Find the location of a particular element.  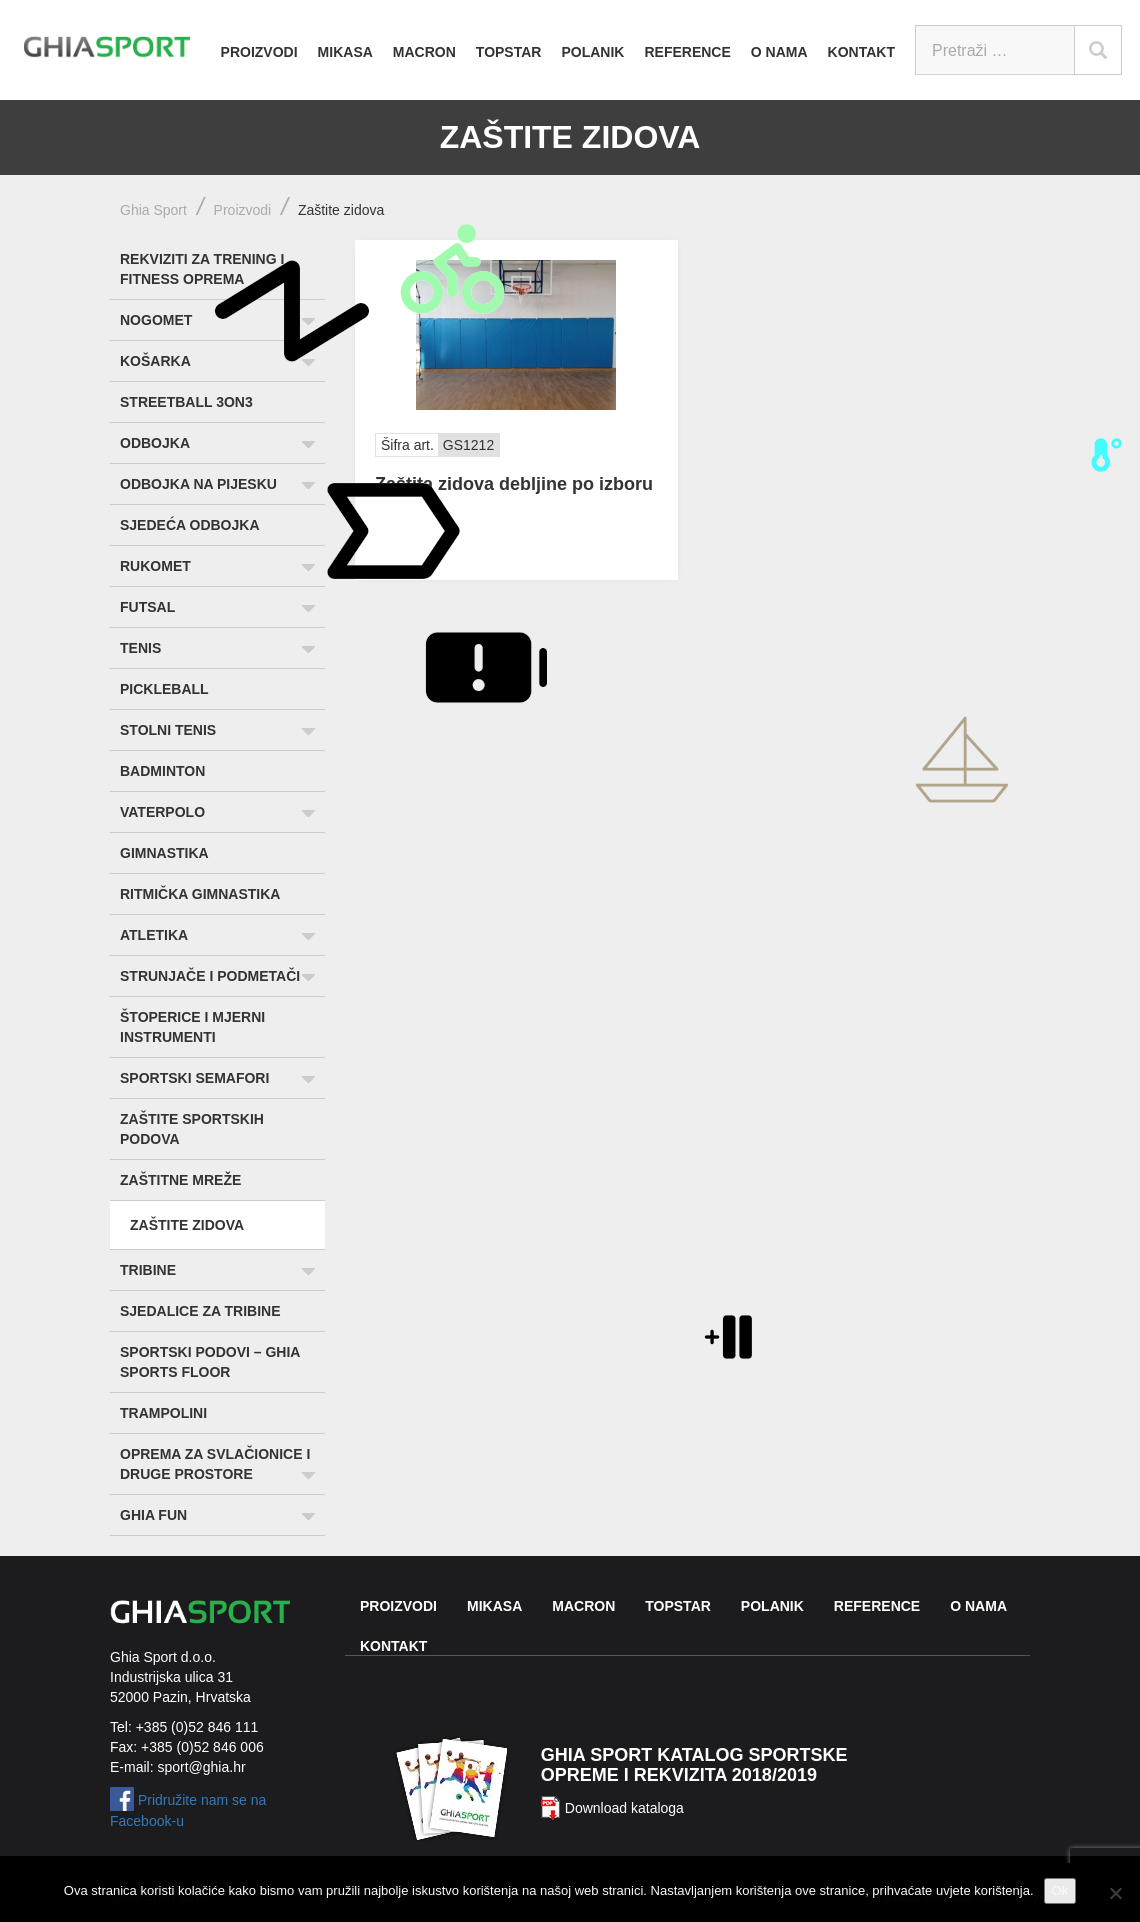

add a tag or label to an item is located at coordinates (389, 531).